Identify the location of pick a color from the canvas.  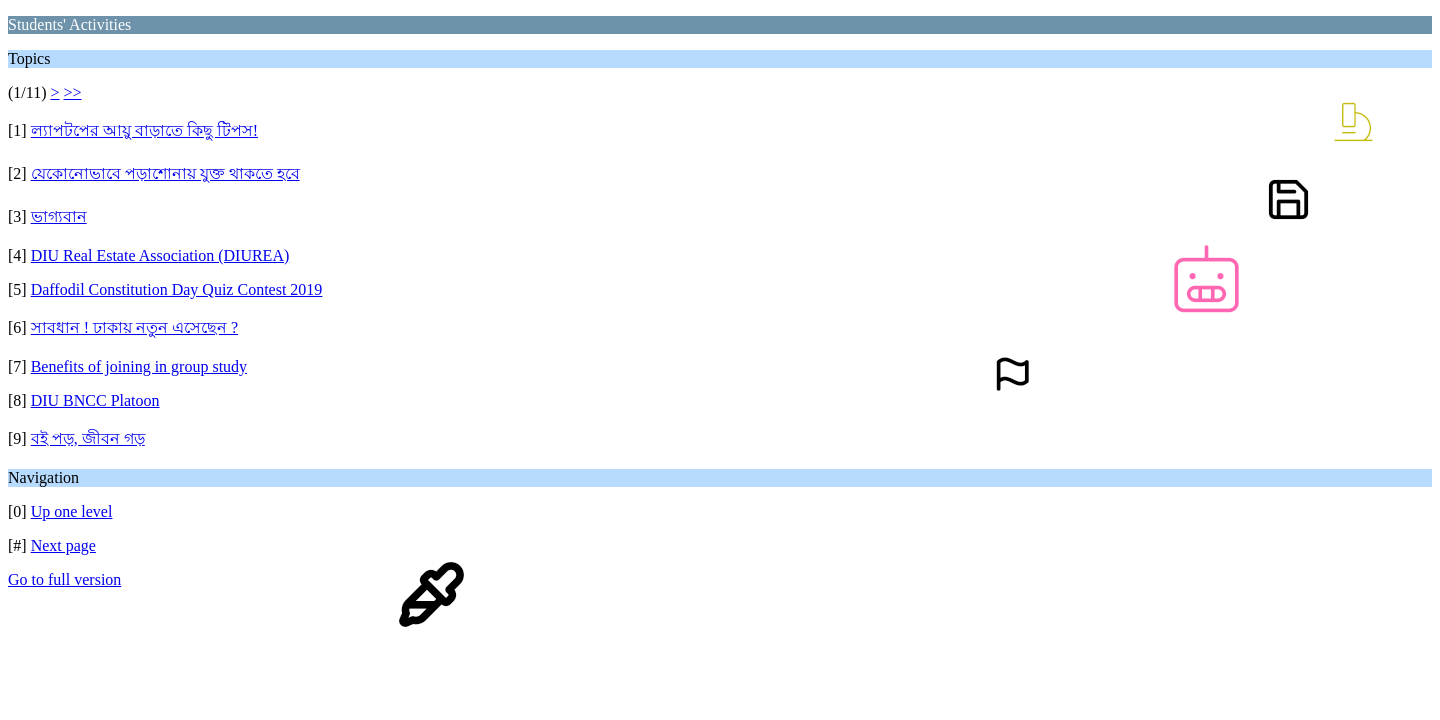
(431, 594).